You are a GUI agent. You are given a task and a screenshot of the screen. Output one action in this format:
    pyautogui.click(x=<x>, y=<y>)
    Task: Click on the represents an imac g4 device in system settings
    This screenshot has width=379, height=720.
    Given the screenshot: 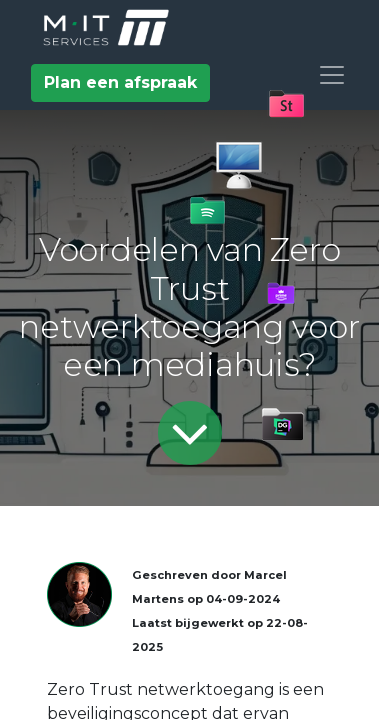 What is the action you would take?
    pyautogui.click(x=239, y=164)
    